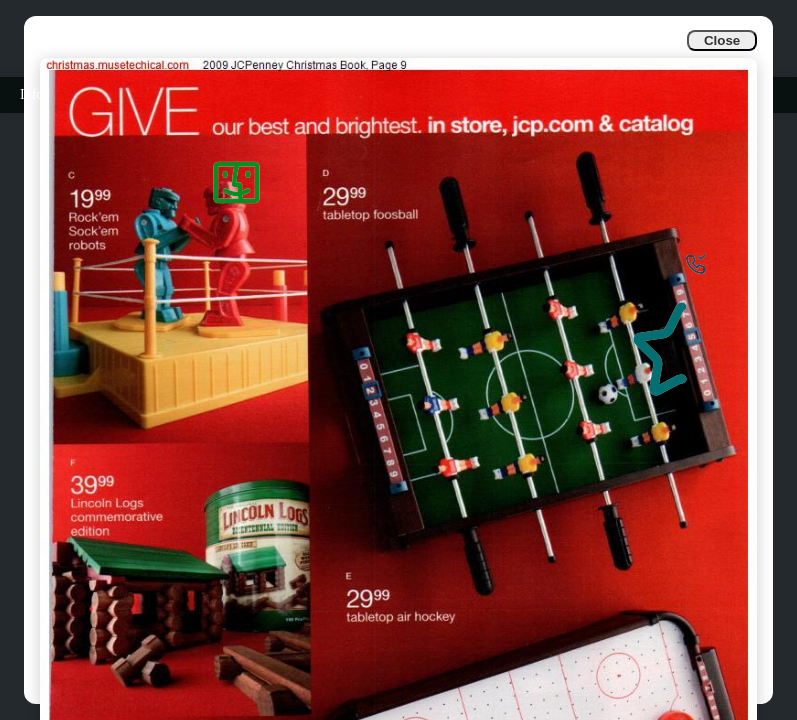 The image size is (797, 720). What do you see at coordinates (682, 351) in the screenshot?
I see `indicates a partial or half-star rating` at bounding box center [682, 351].